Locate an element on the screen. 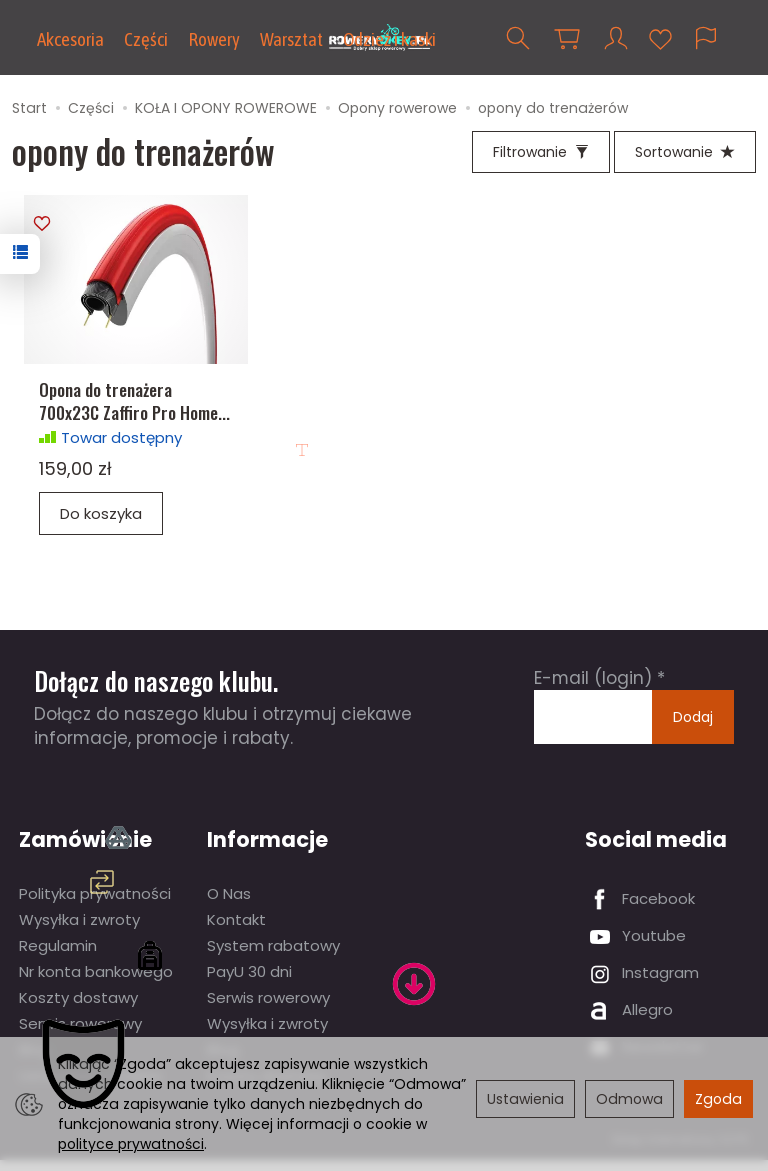 This screenshot has width=768, height=1171. open Google Drive is located at coordinates (118, 838).